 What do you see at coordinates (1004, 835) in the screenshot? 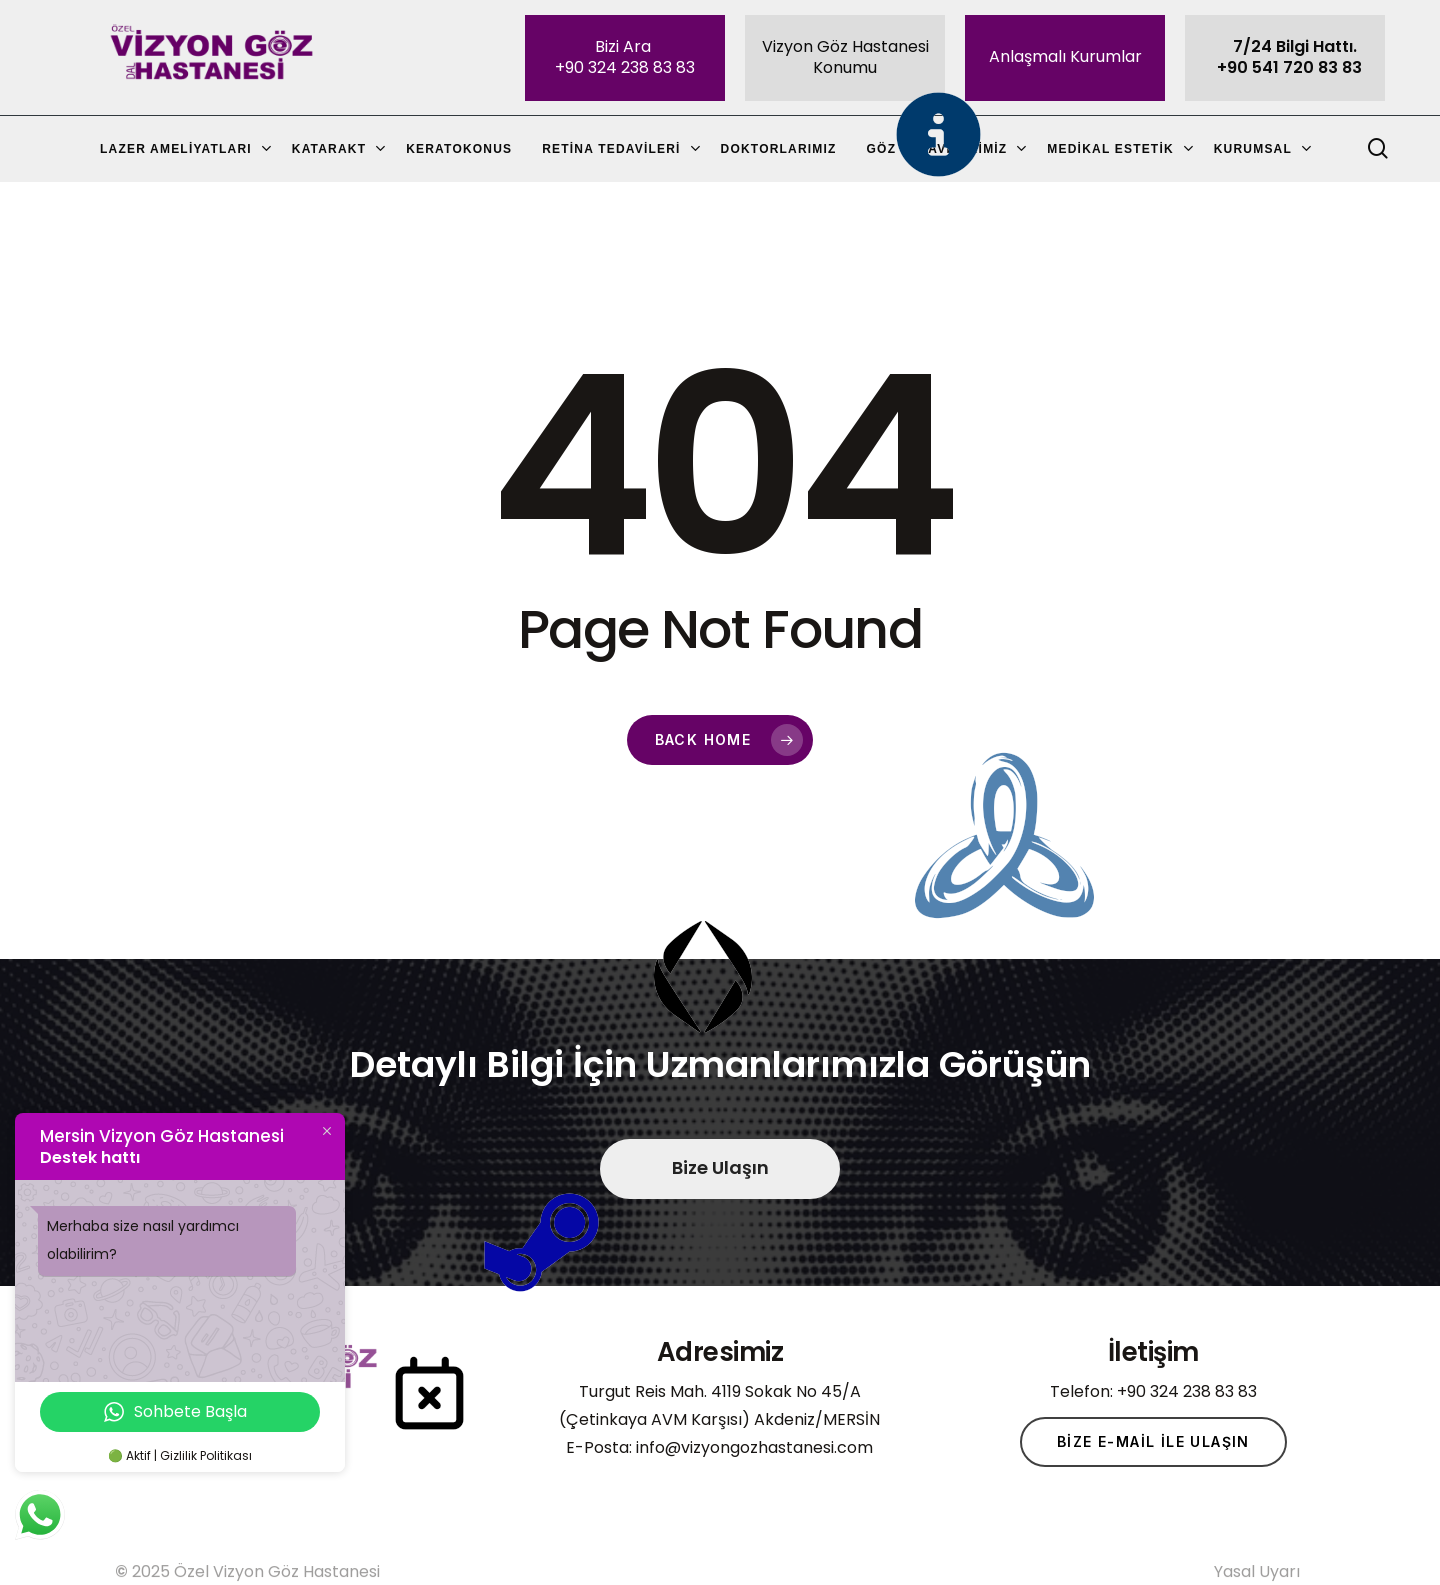
I see `treyarch game studio logo` at bounding box center [1004, 835].